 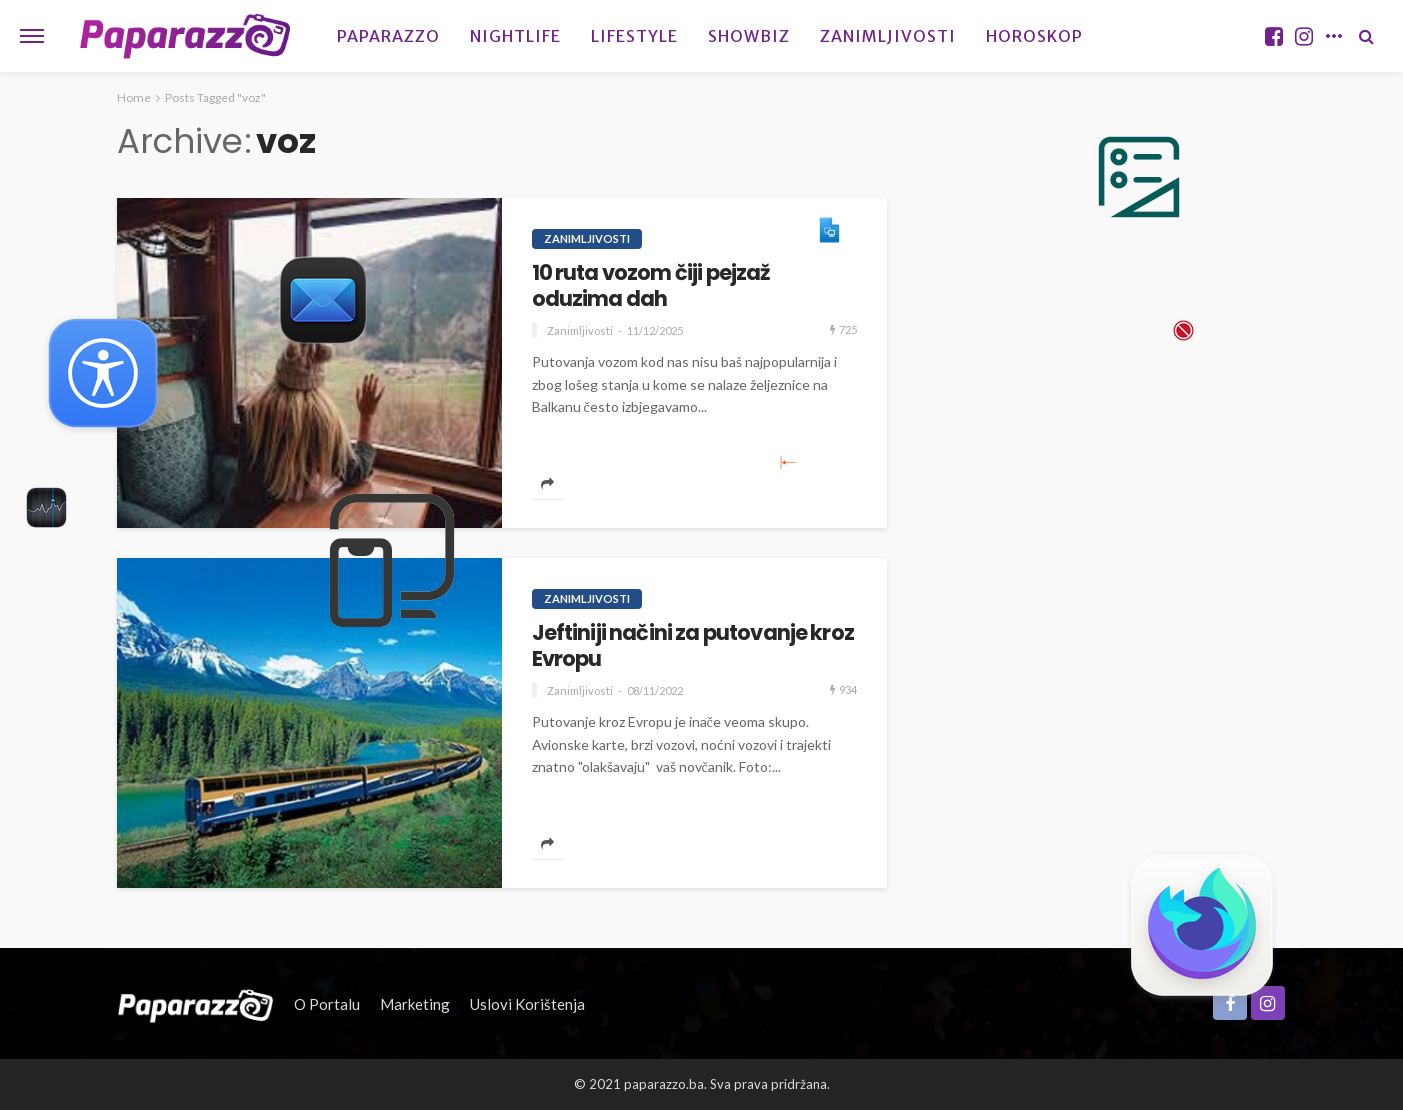 I want to click on open the mail app, so click(x=323, y=300).